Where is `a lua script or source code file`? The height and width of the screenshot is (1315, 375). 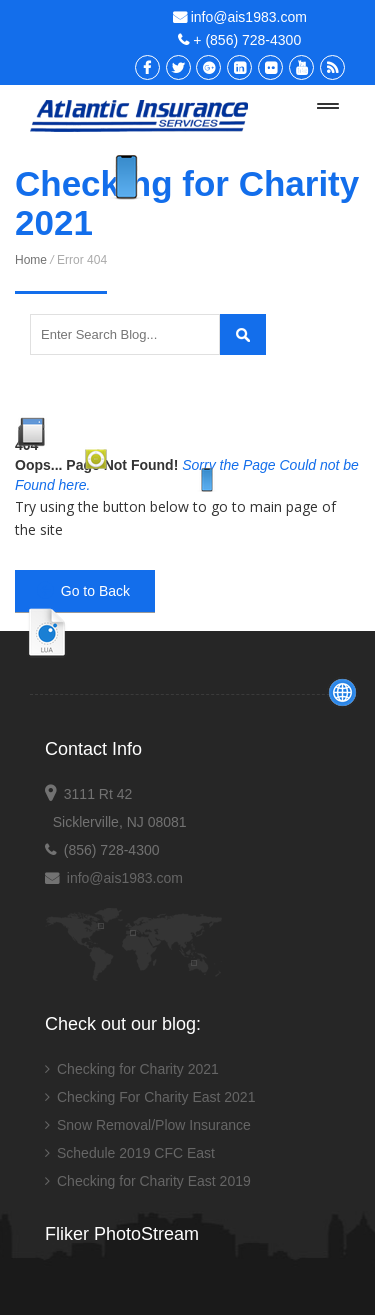 a lua script or source code file is located at coordinates (47, 633).